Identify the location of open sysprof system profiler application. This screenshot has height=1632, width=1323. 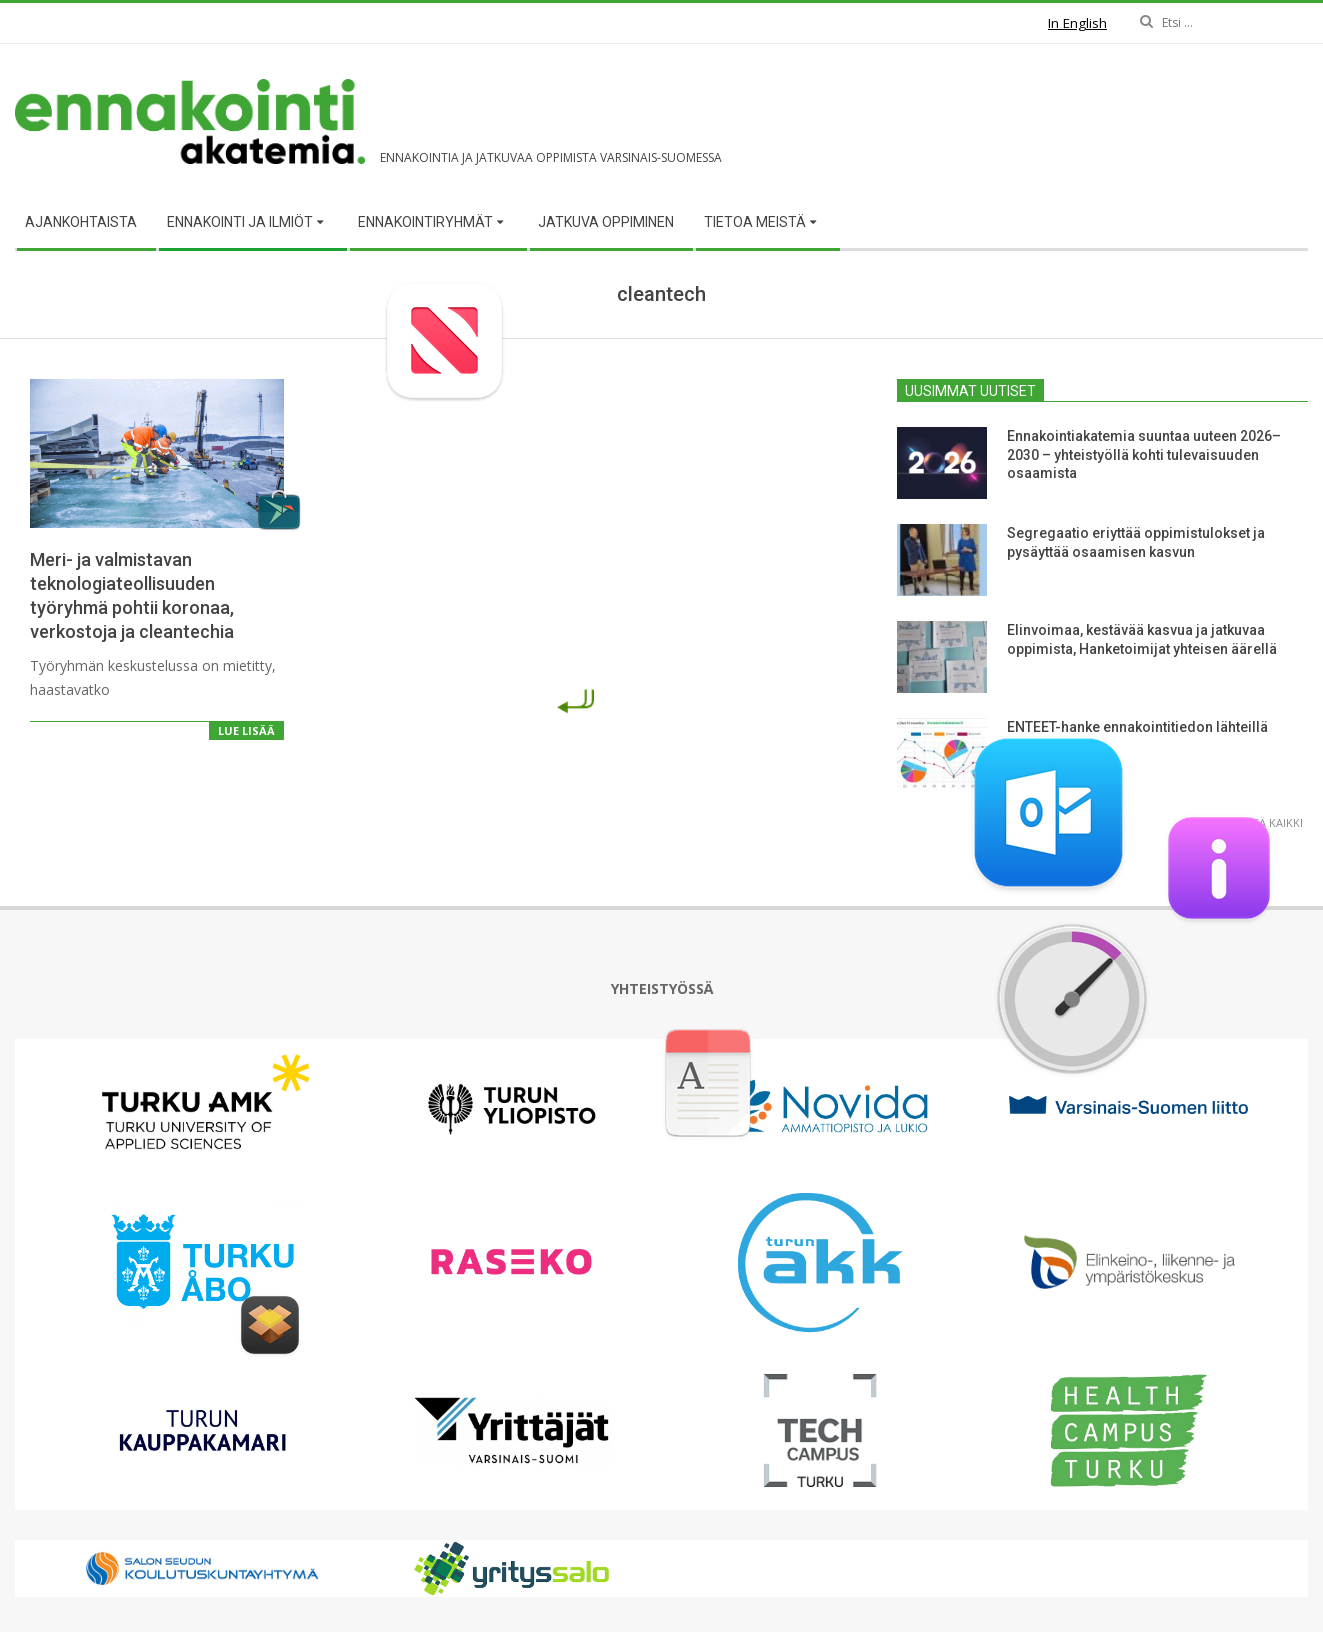
(1072, 999).